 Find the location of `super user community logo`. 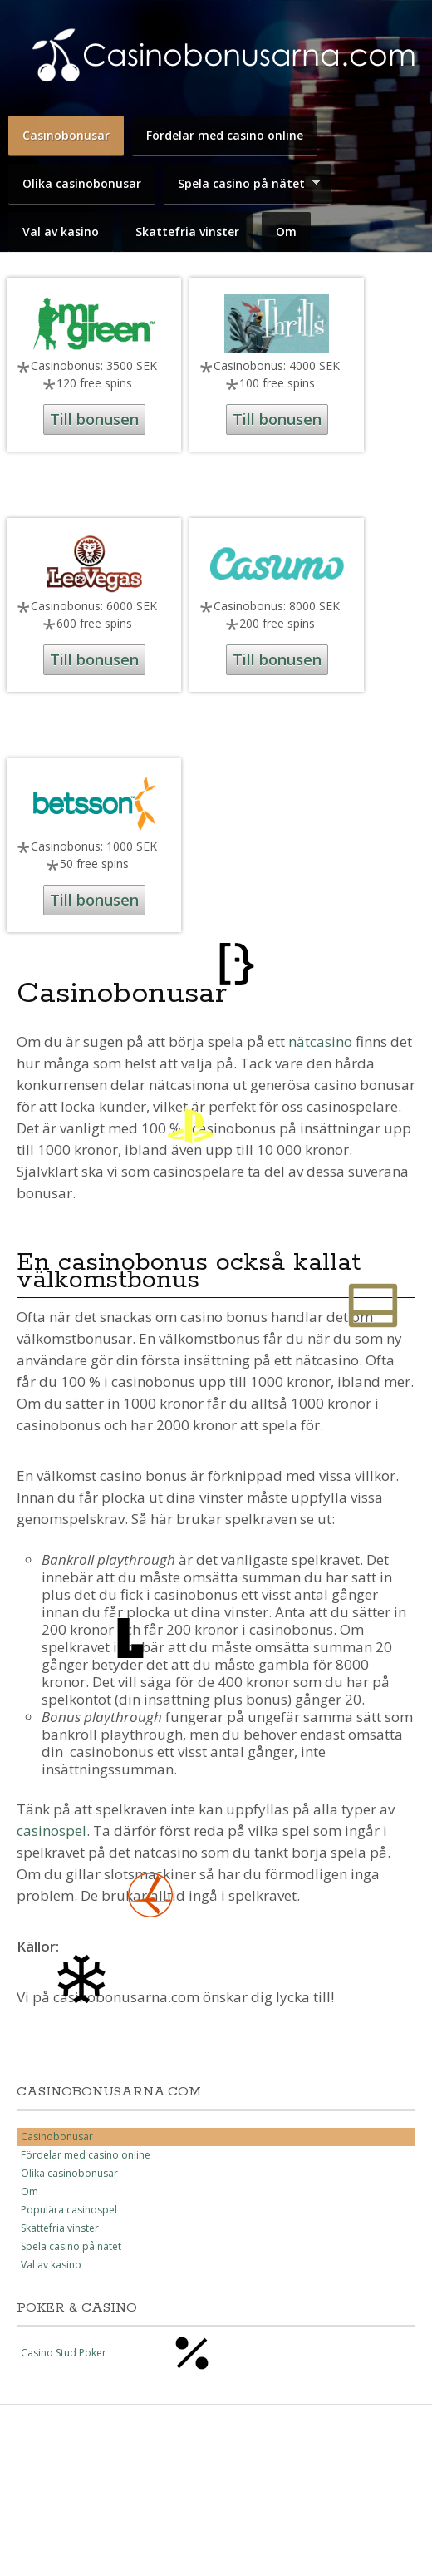

super user community logo is located at coordinates (237, 964).